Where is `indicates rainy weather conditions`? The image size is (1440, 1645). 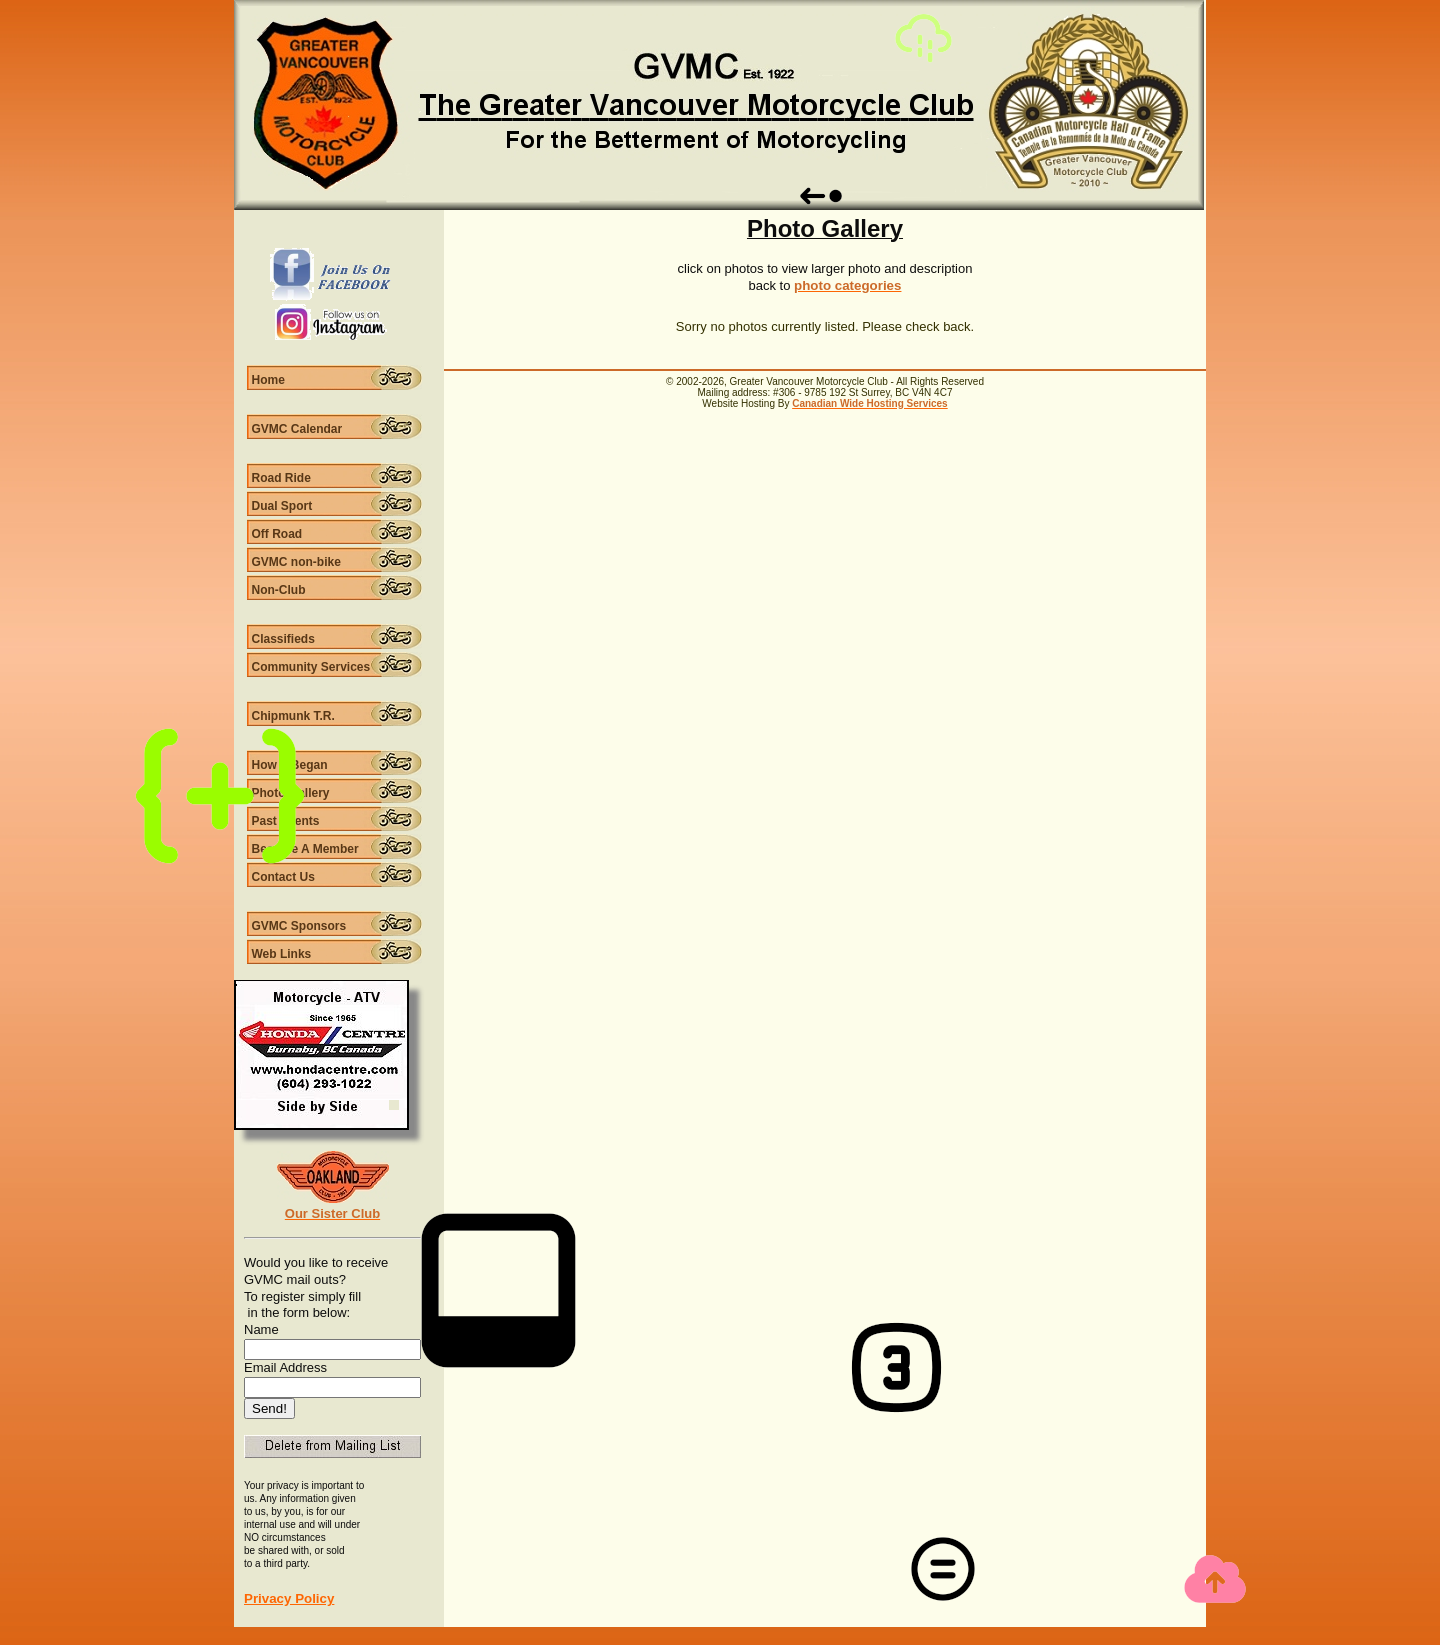 indicates rainy weather conditions is located at coordinates (922, 34).